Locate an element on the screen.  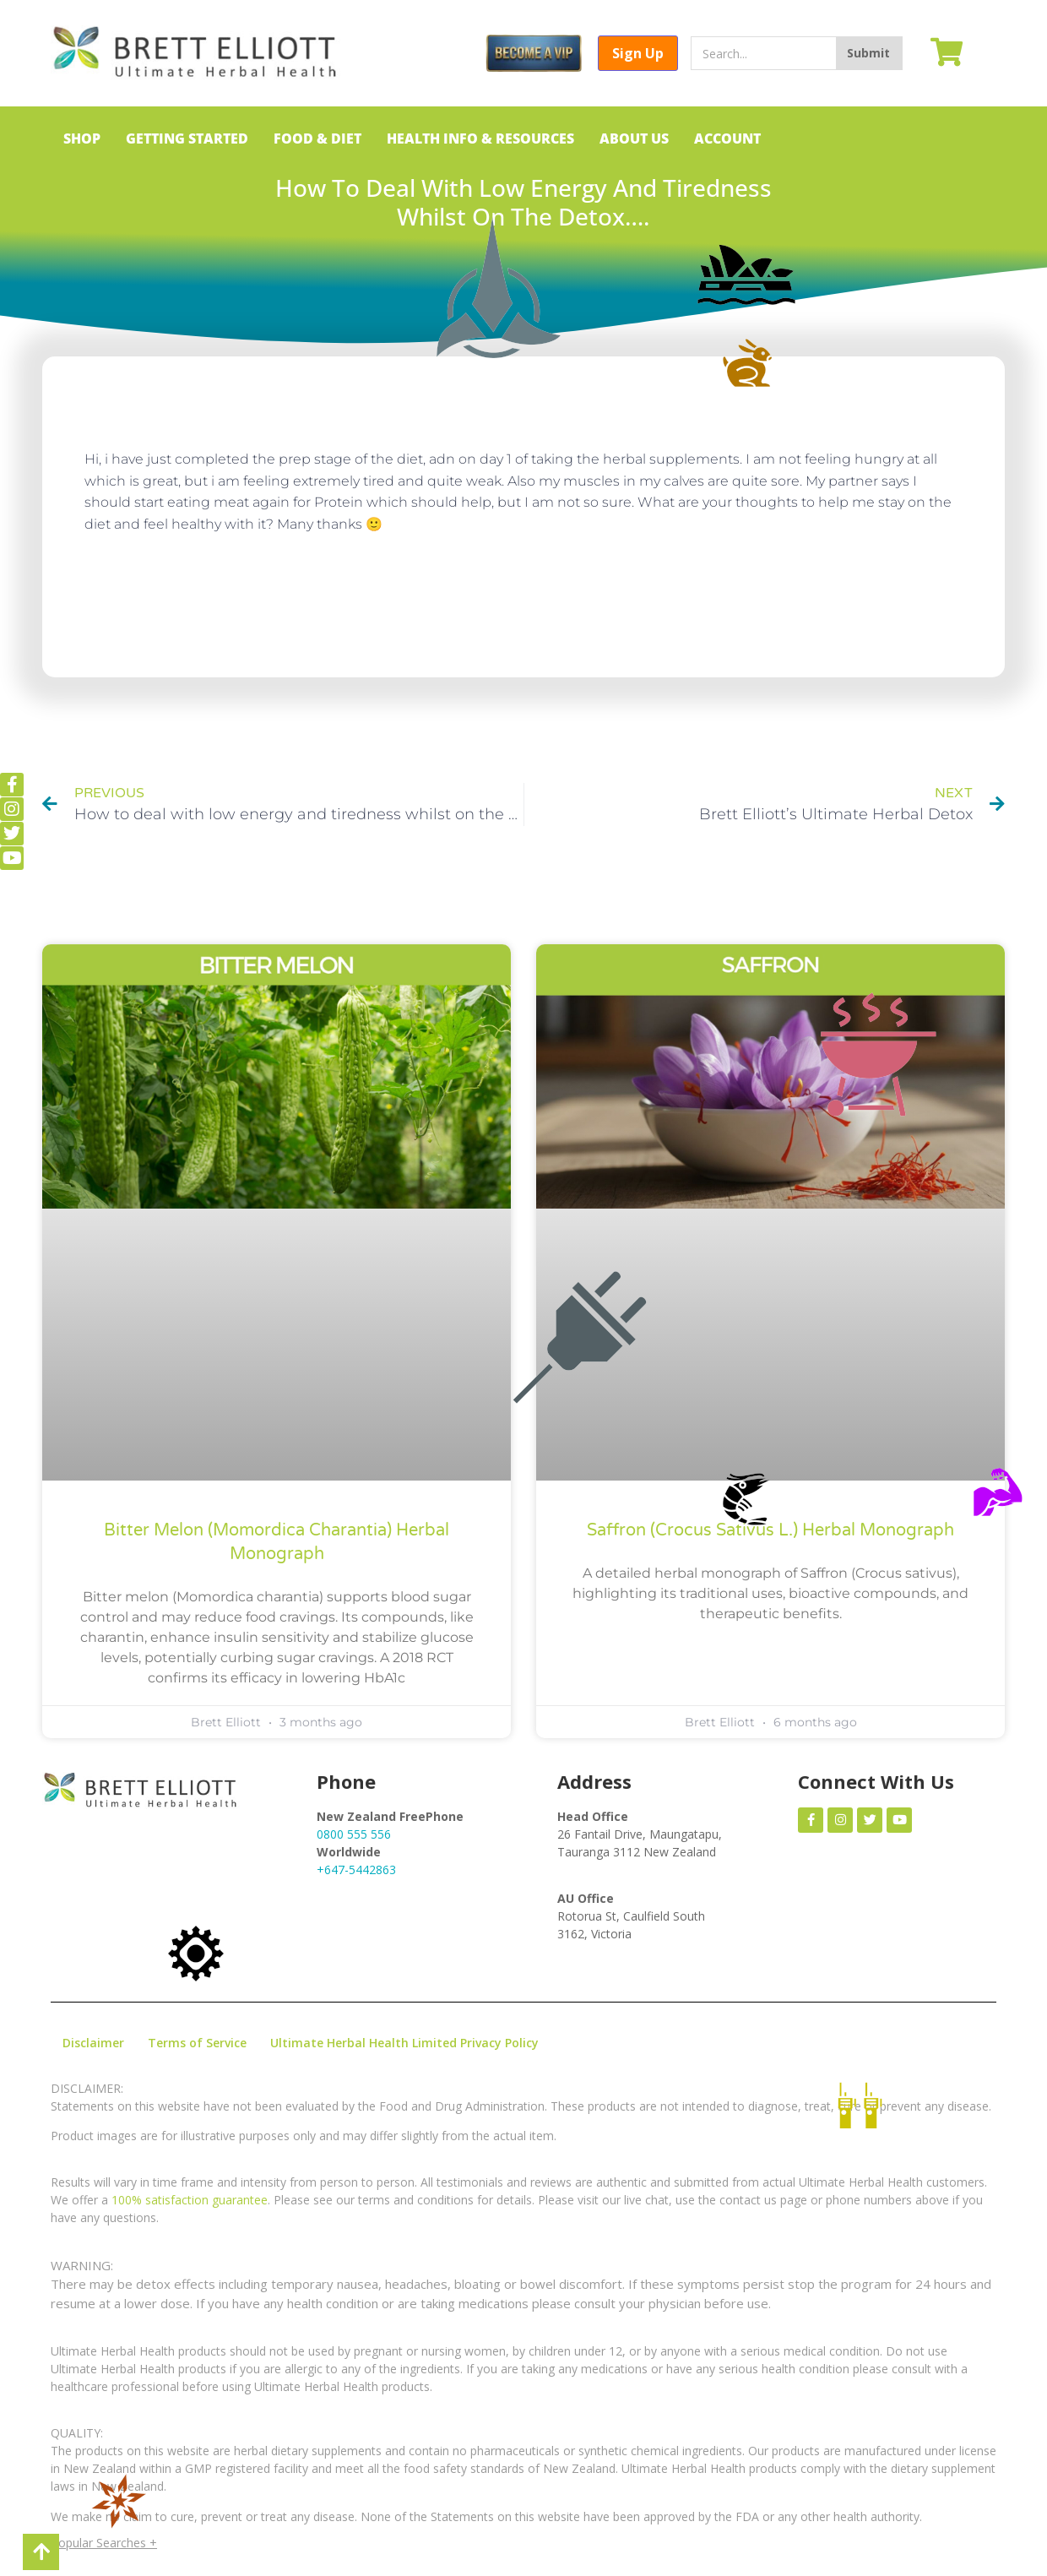
klingon empire emblem from star trek is located at coordinates (498, 287).